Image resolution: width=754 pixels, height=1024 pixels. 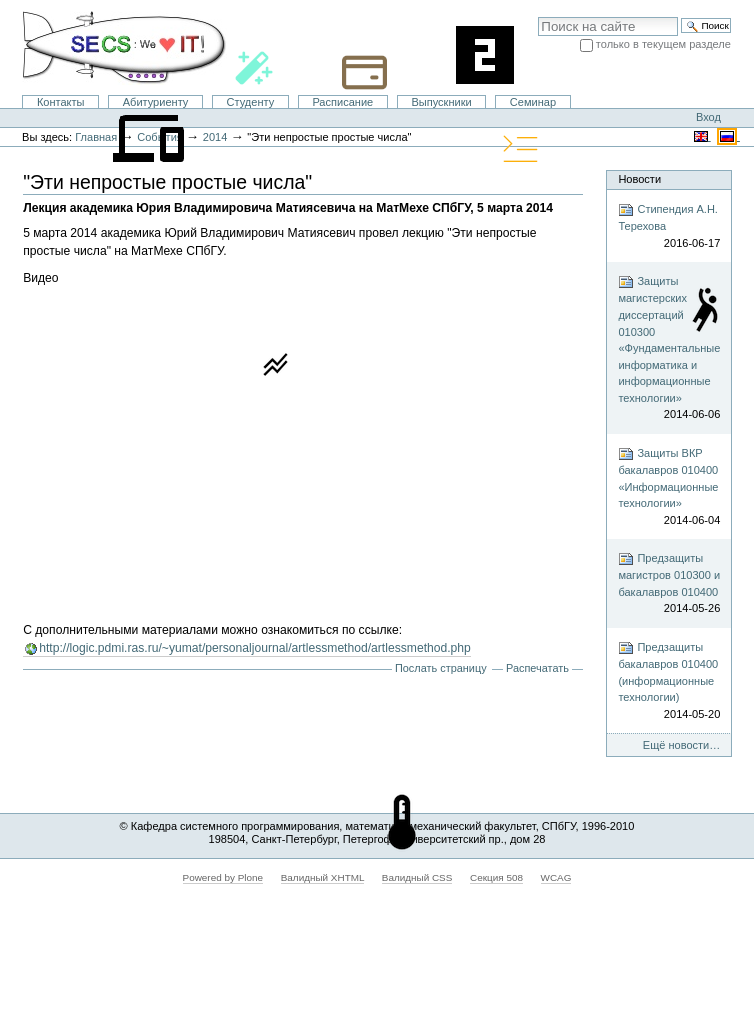 I want to click on manage payment methods, so click(x=364, y=72).